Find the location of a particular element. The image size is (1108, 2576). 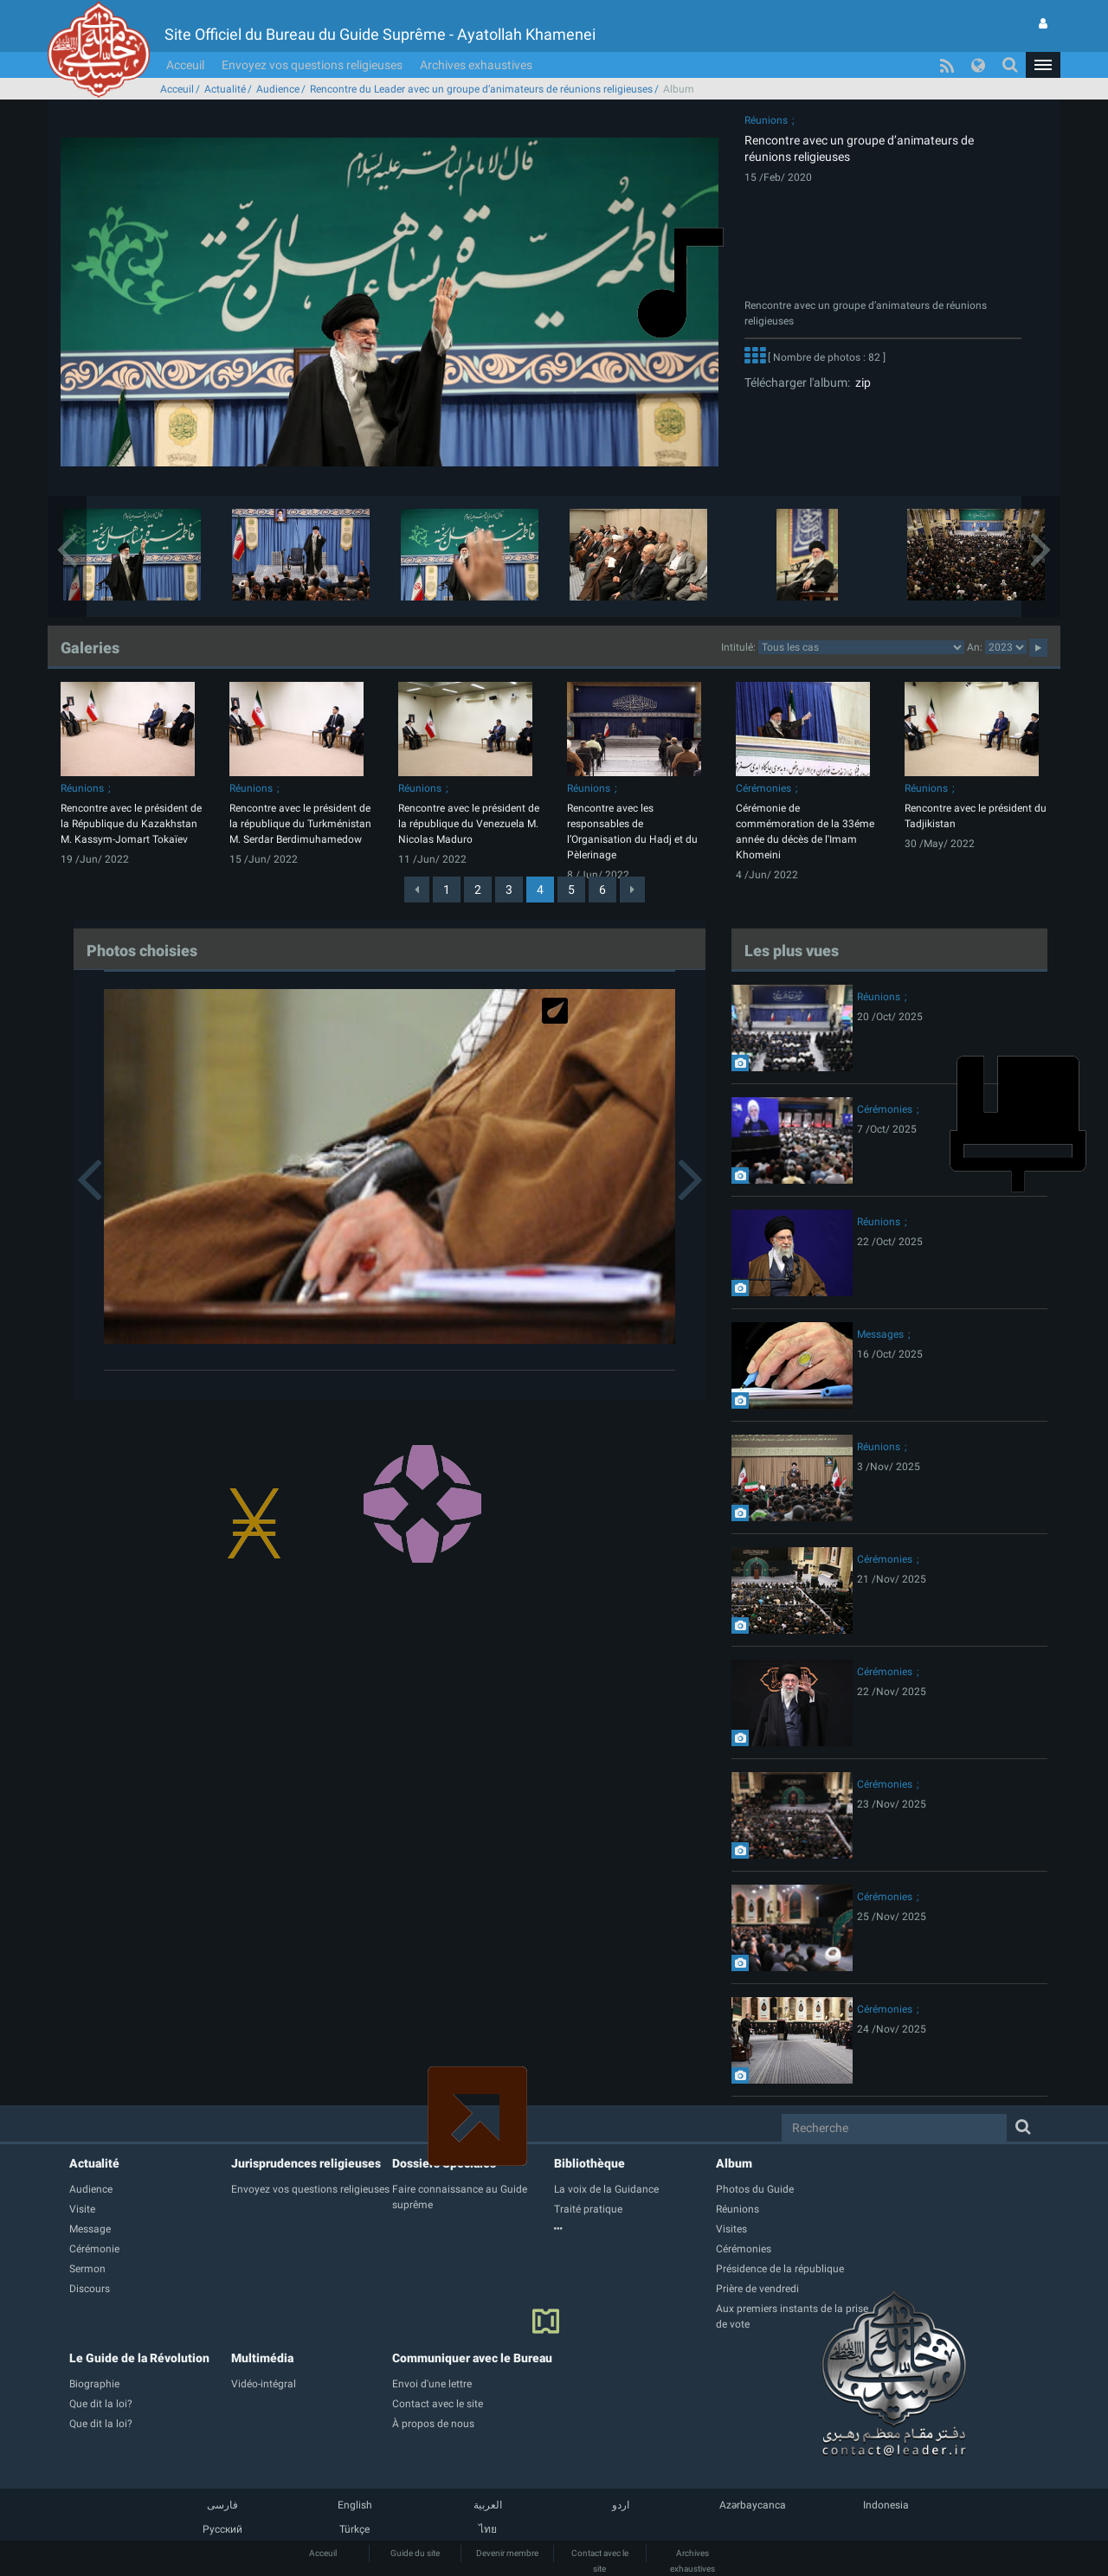

access music library or player is located at coordinates (674, 283).